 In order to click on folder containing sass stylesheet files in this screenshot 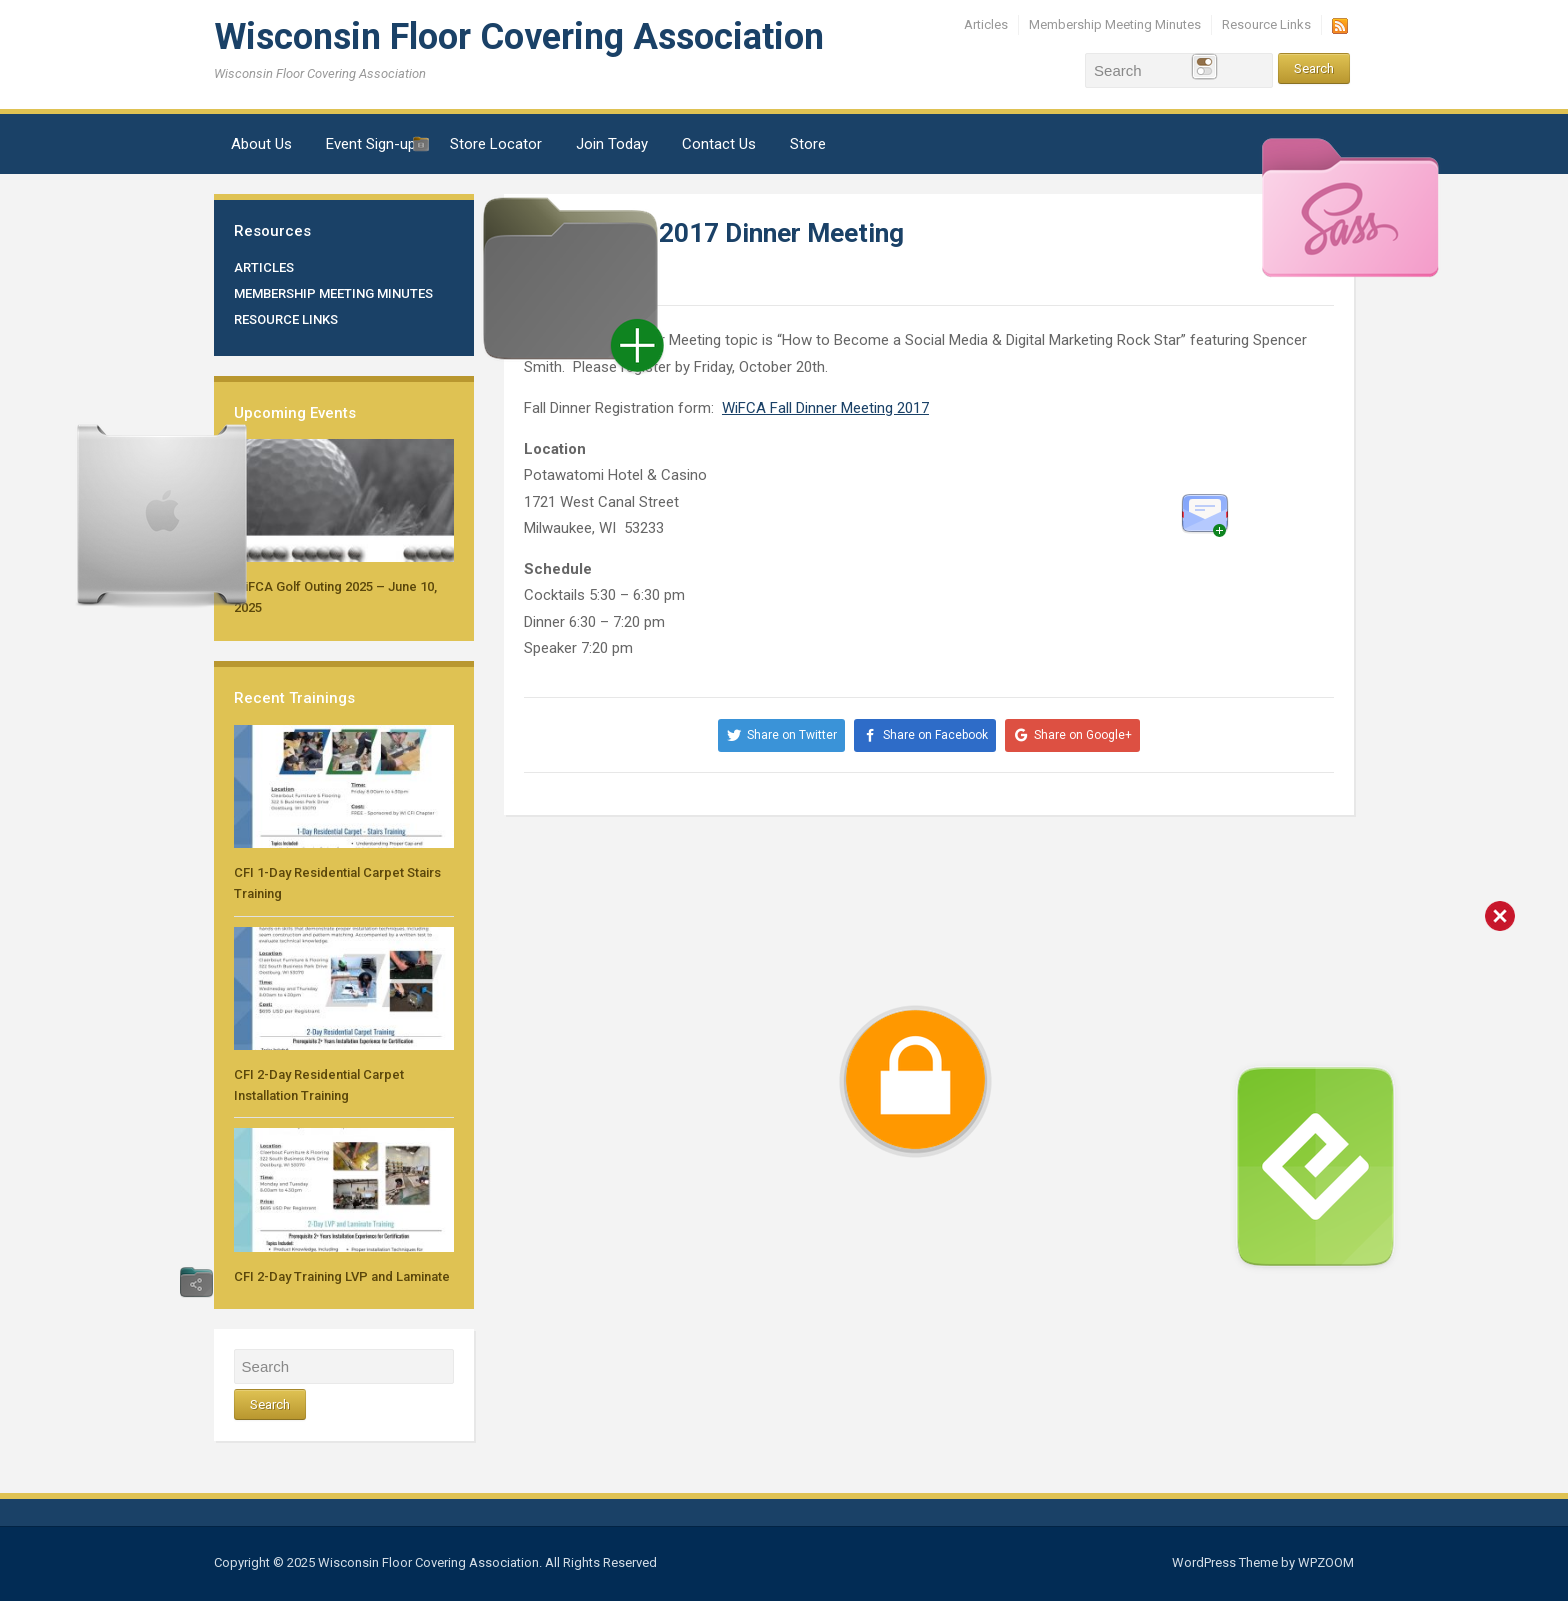, I will do `click(1349, 212)`.